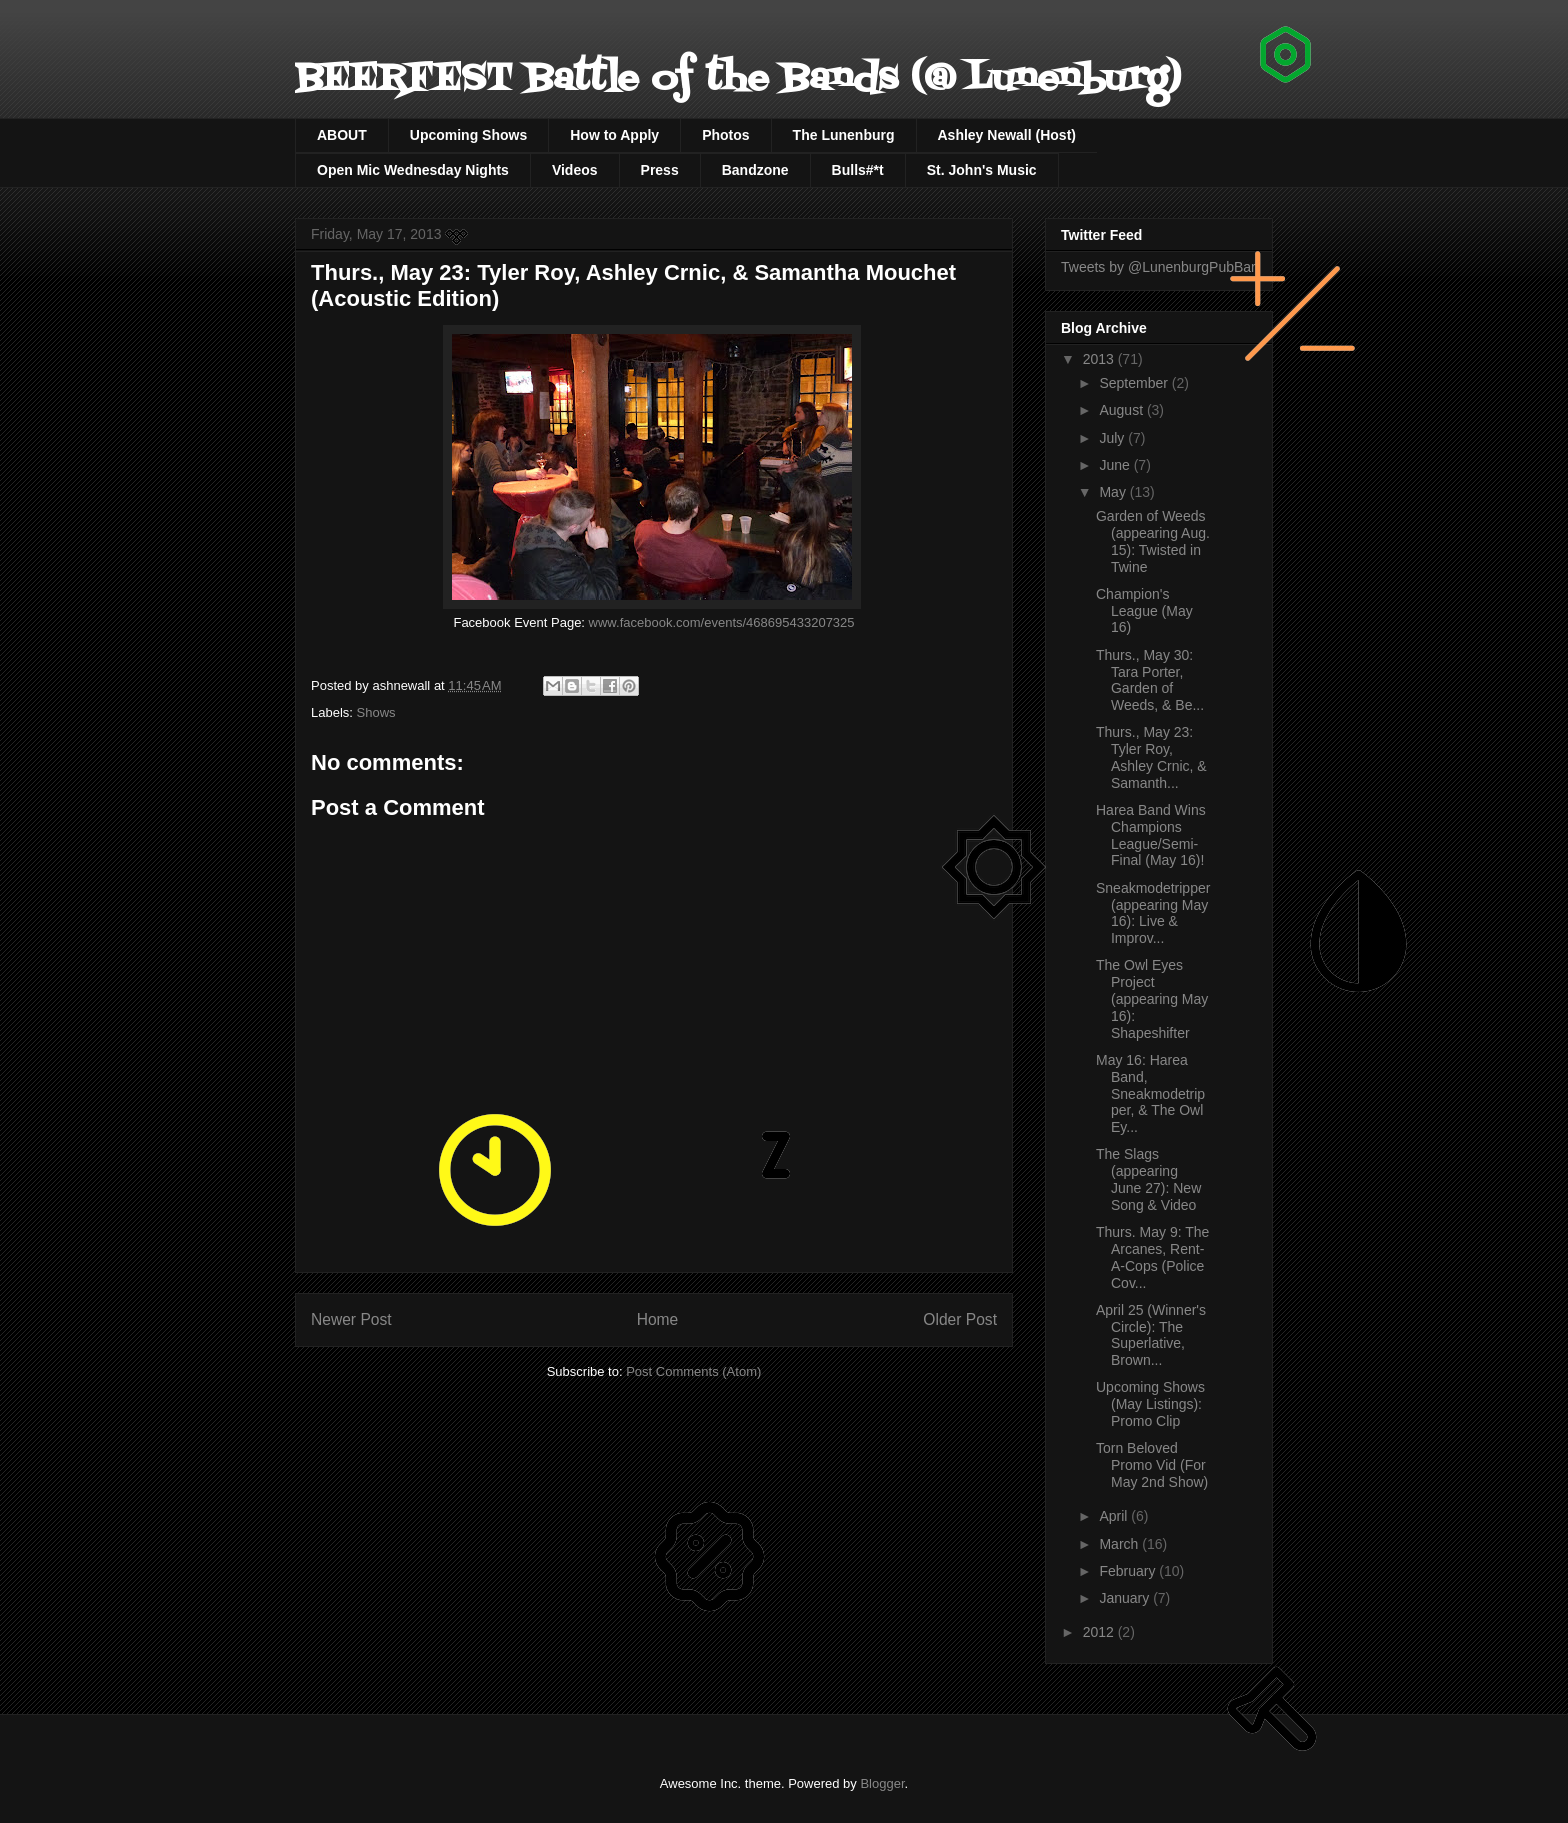 This screenshot has width=1568, height=1823. I want to click on adjust color saturation or contrast settings, so click(1358, 935).